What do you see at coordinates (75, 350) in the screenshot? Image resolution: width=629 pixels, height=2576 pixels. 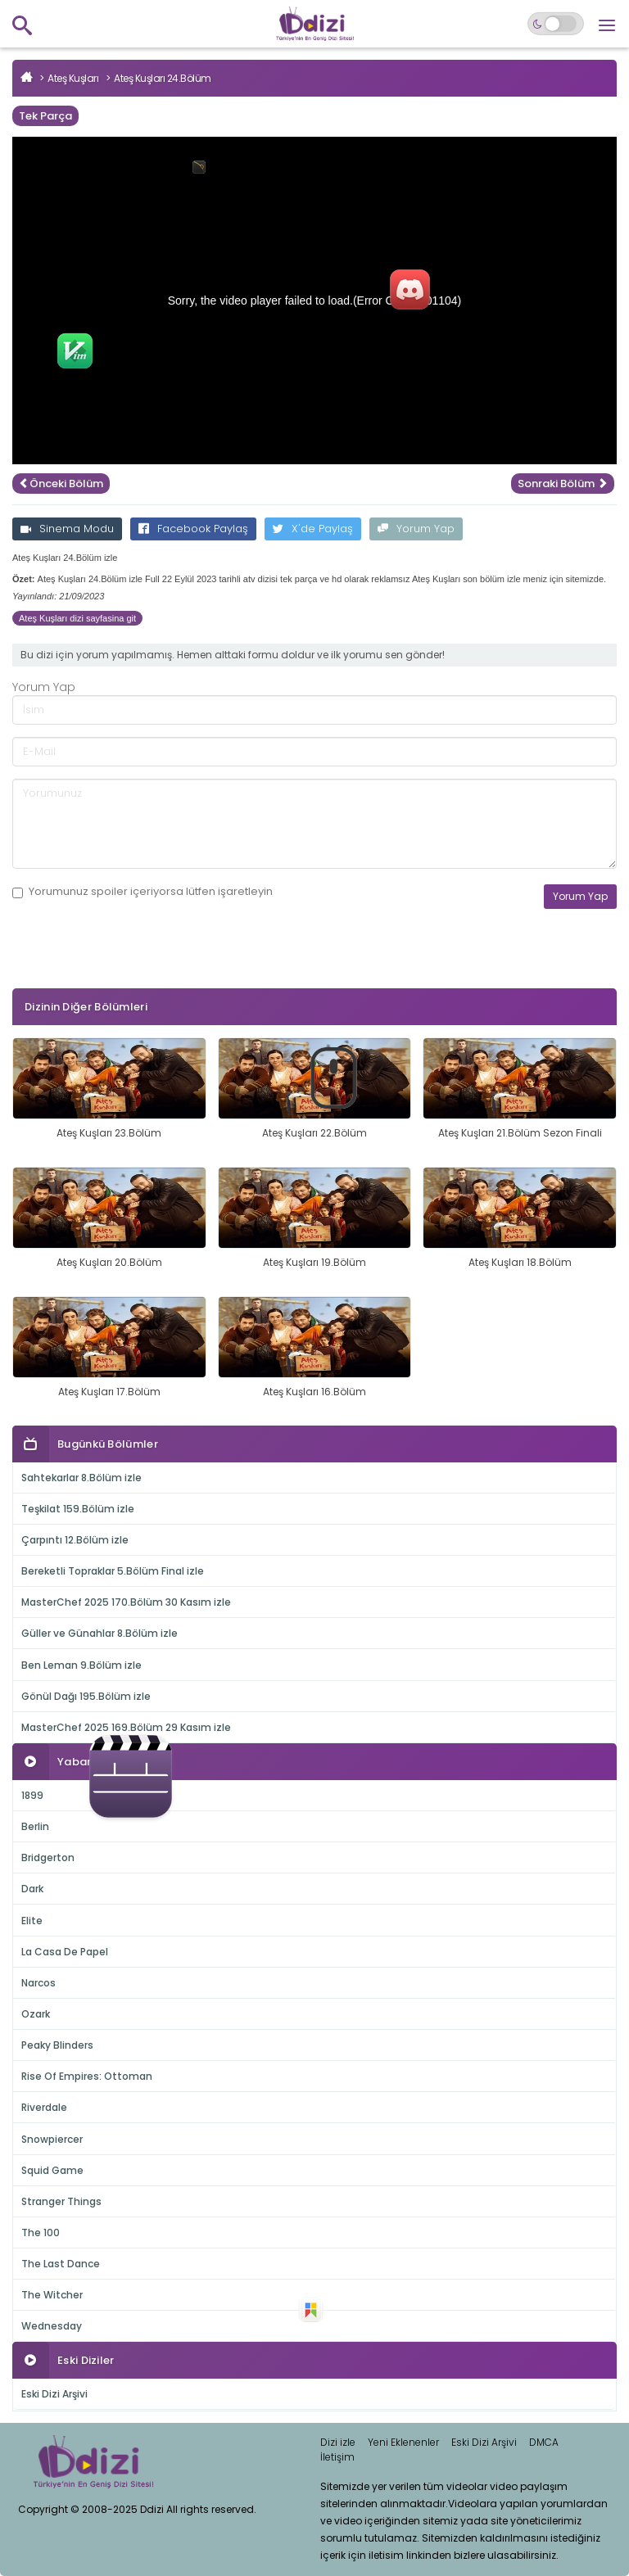 I see `open vim text editor` at bounding box center [75, 350].